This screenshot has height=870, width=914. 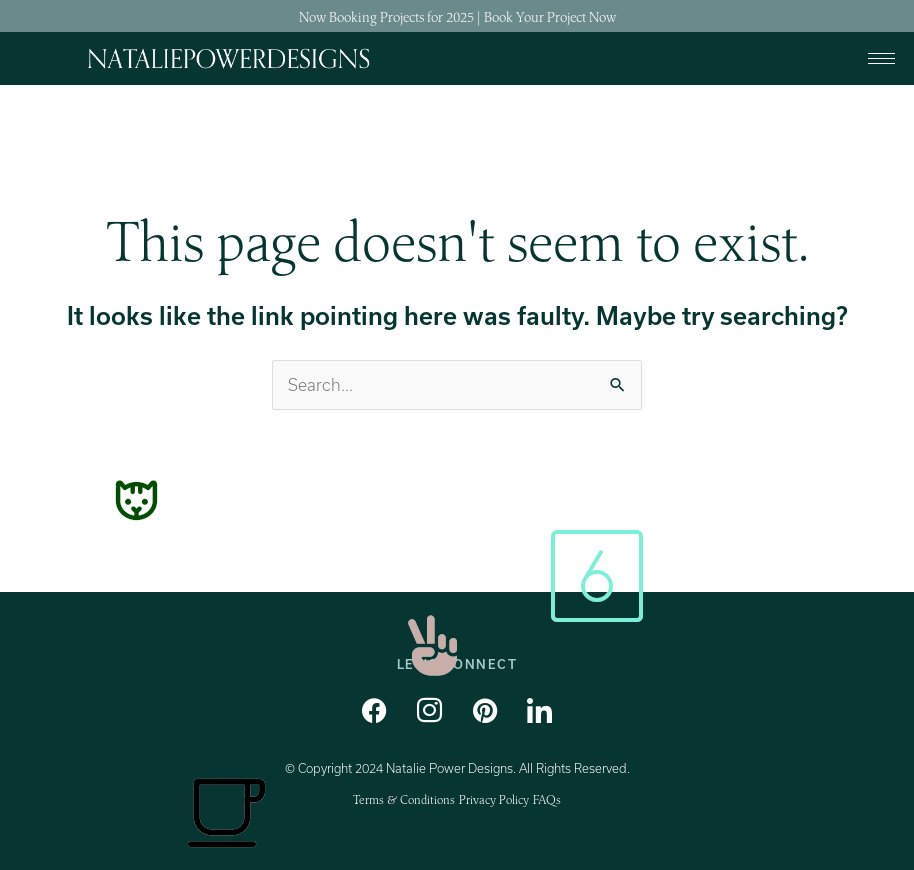 I want to click on peace sign or victory gesture emoji, so click(x=434, y=645).